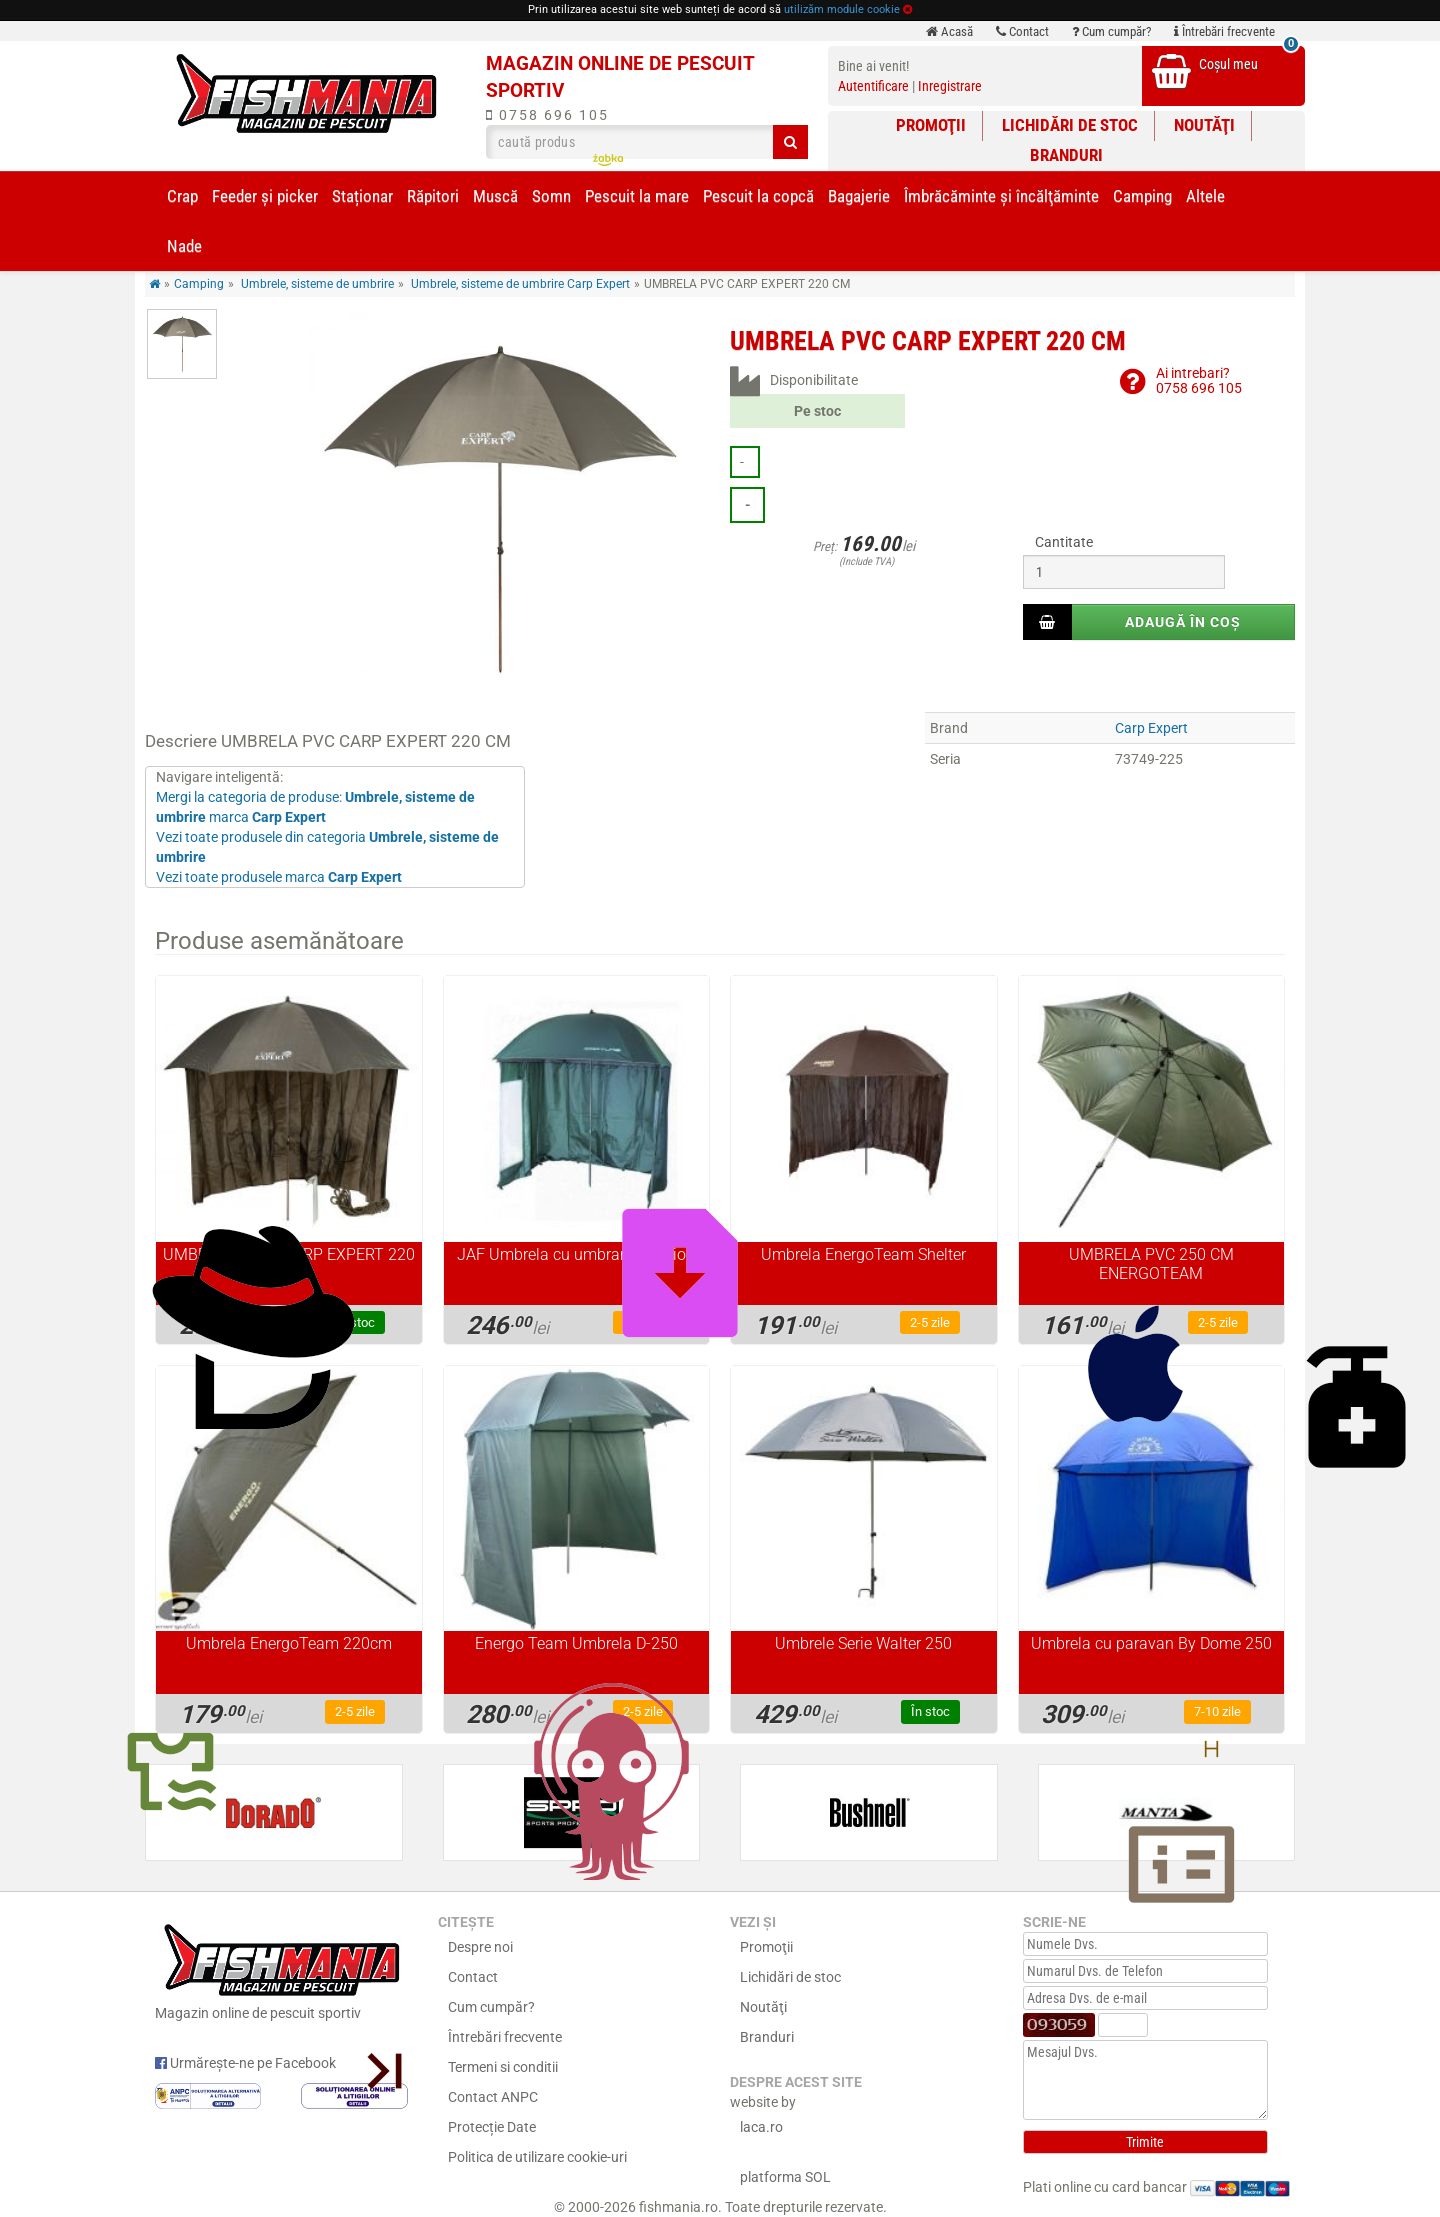 The width and height of the screenshot is (1440, 2217). I want to click on cyberdefenders platform logo, so click(253, 1327).